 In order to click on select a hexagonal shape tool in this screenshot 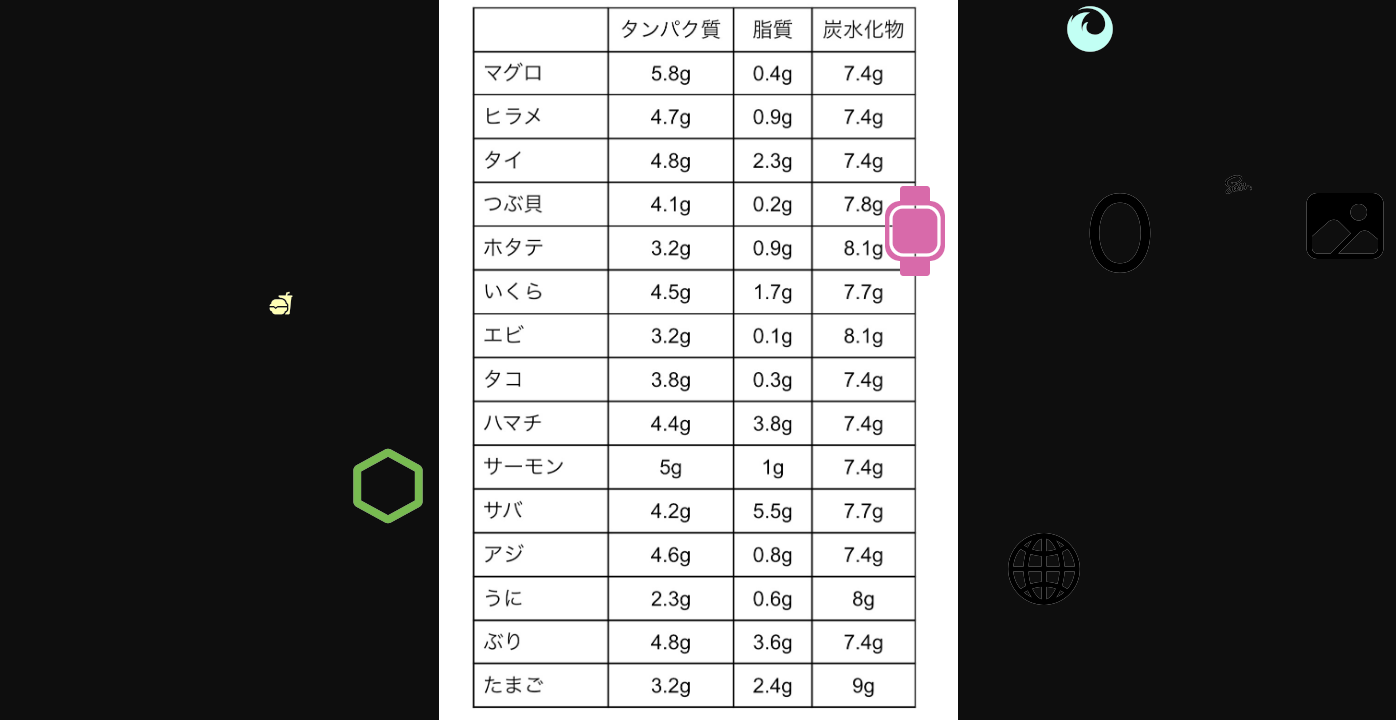, I will do `click(388, 486)`.